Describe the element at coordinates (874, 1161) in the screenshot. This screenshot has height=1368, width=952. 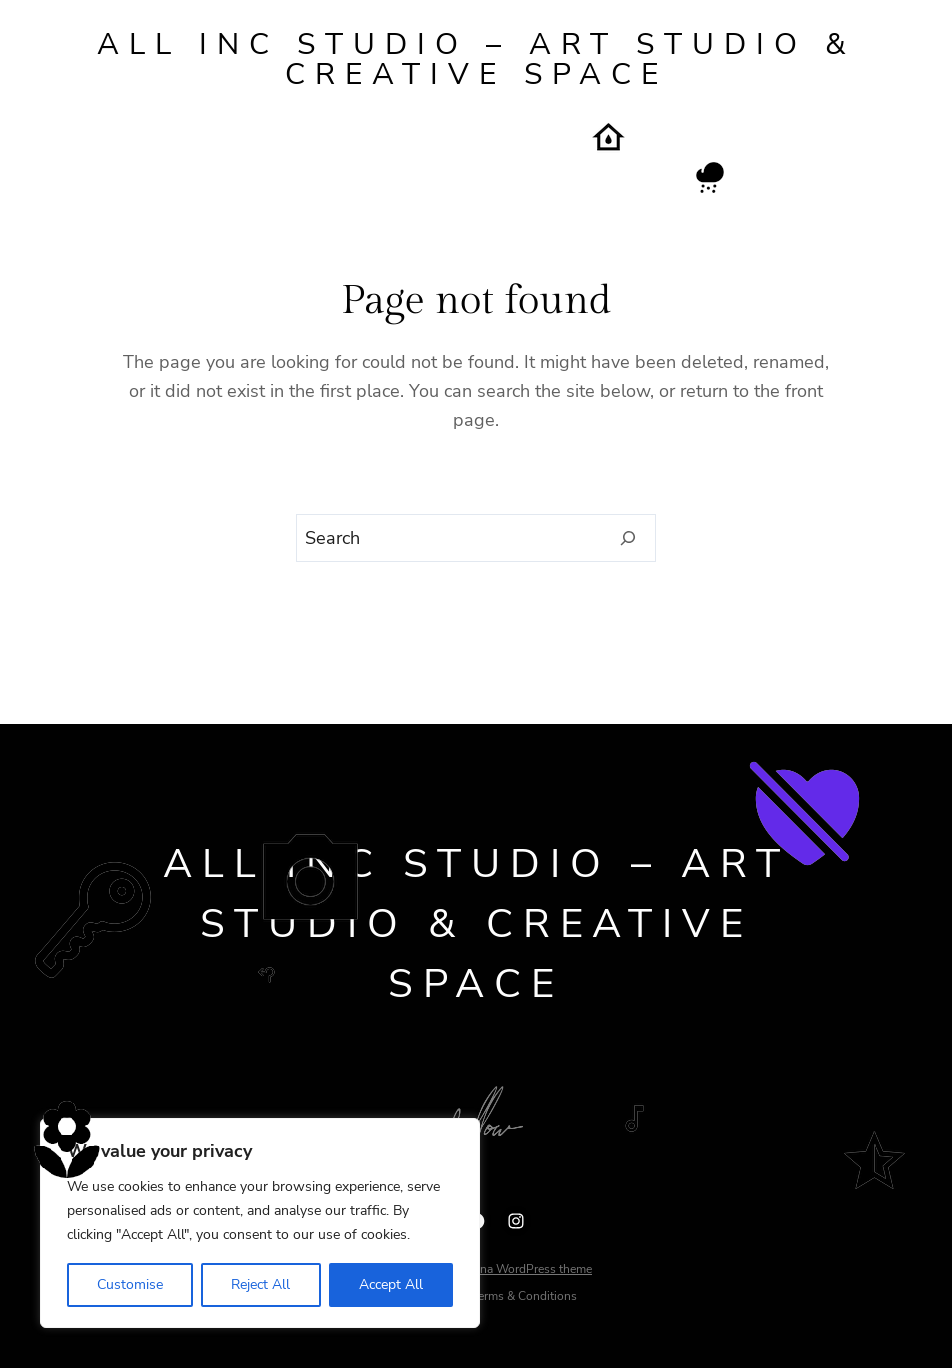
I see `indicates a partial or half-star rating` at that location.